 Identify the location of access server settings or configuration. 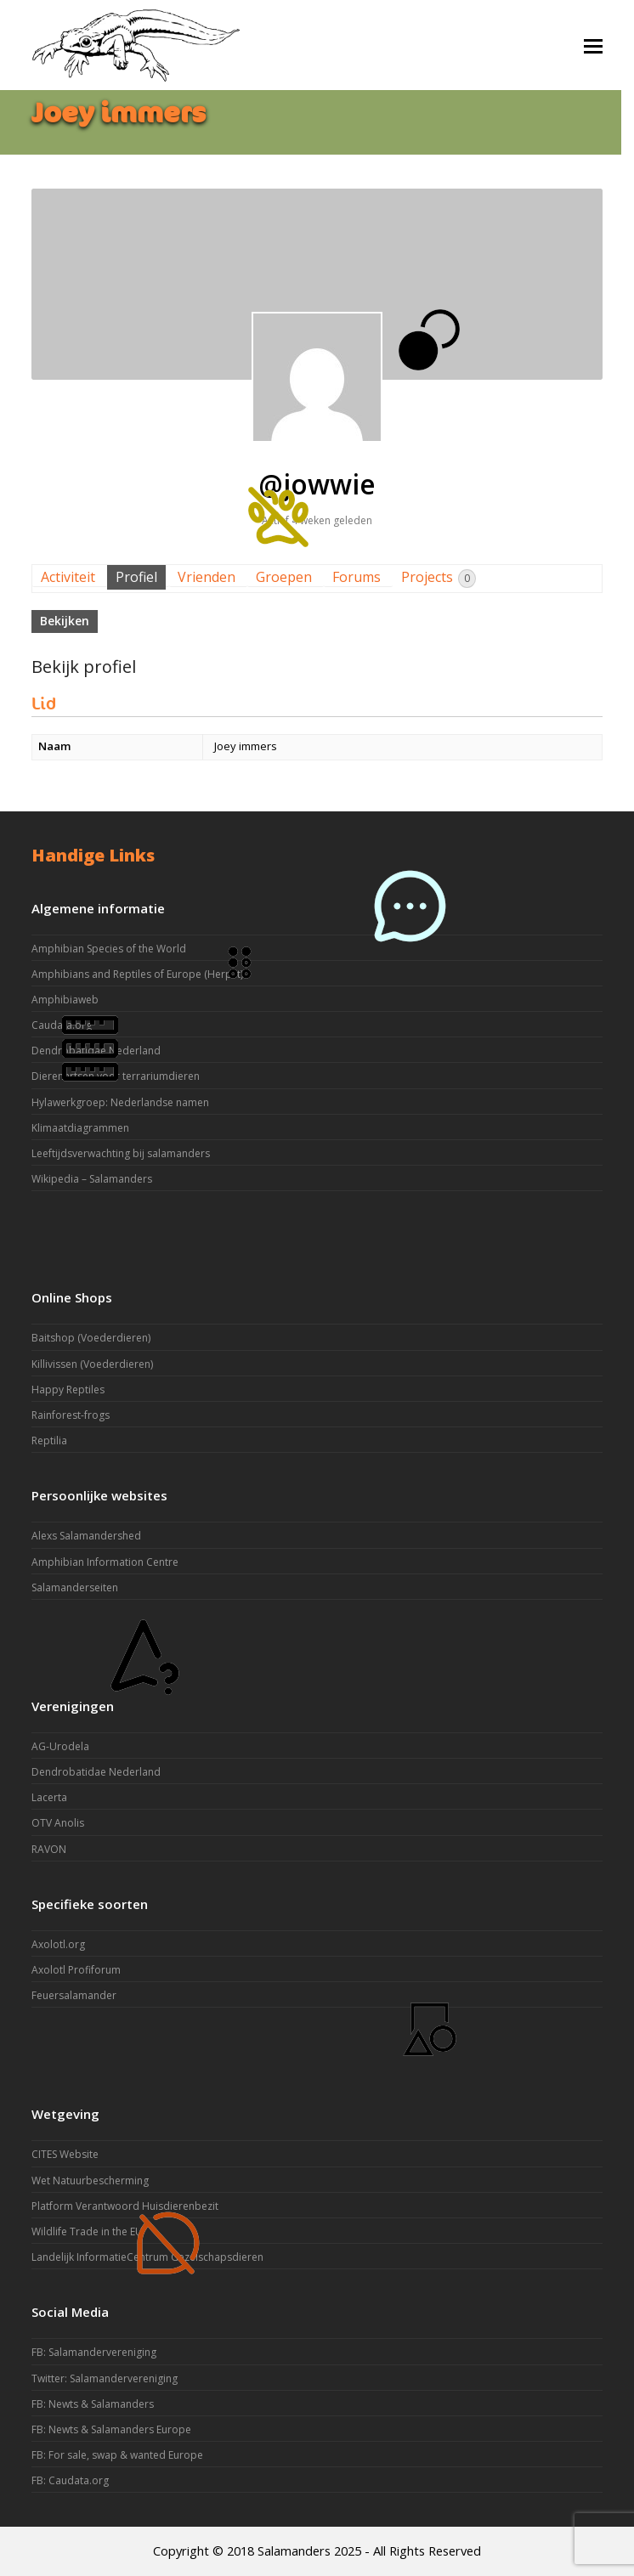
(90, 1048).